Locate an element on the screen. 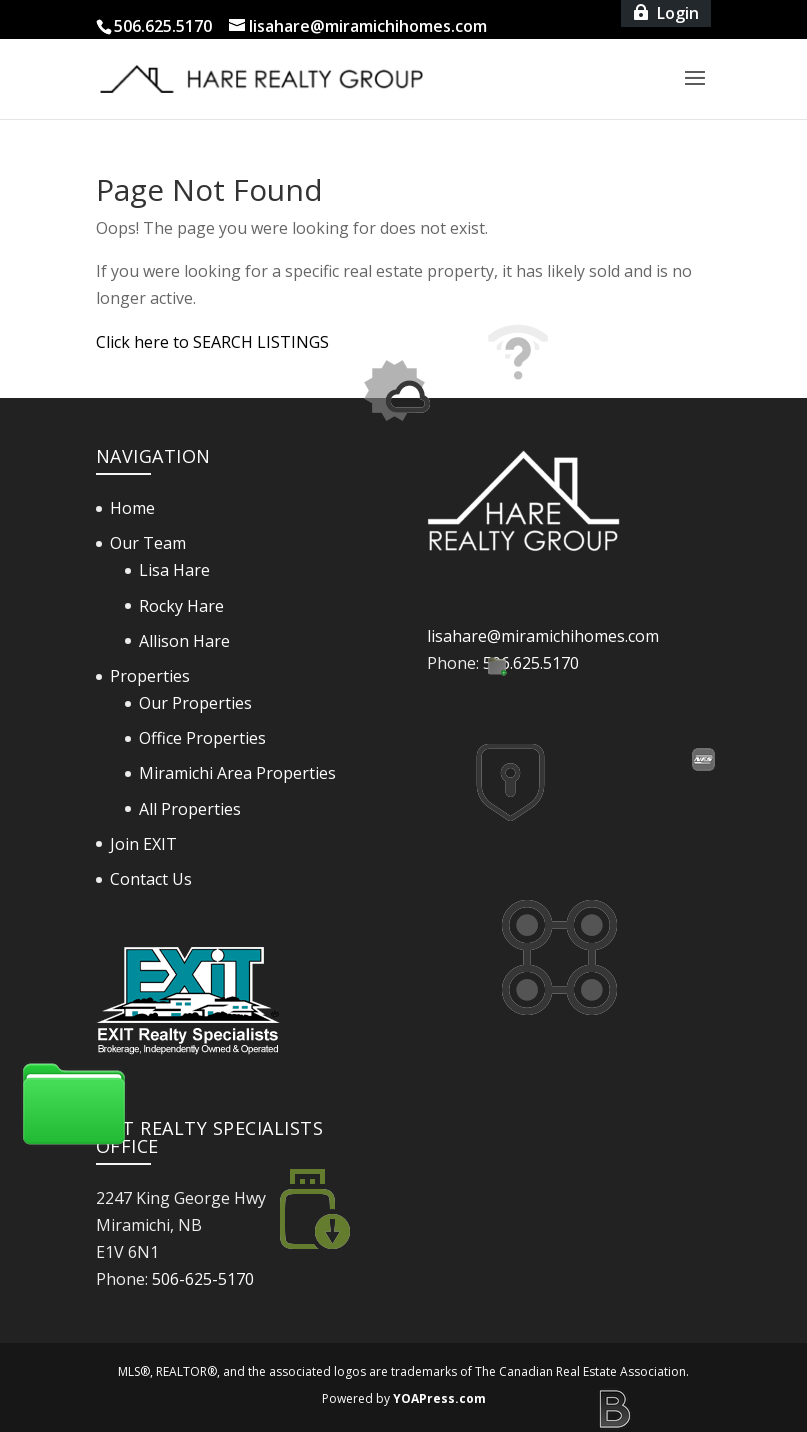 The image size is (807, 1432). launch need for speed underground 2 game is located at coordinates (703, 759).